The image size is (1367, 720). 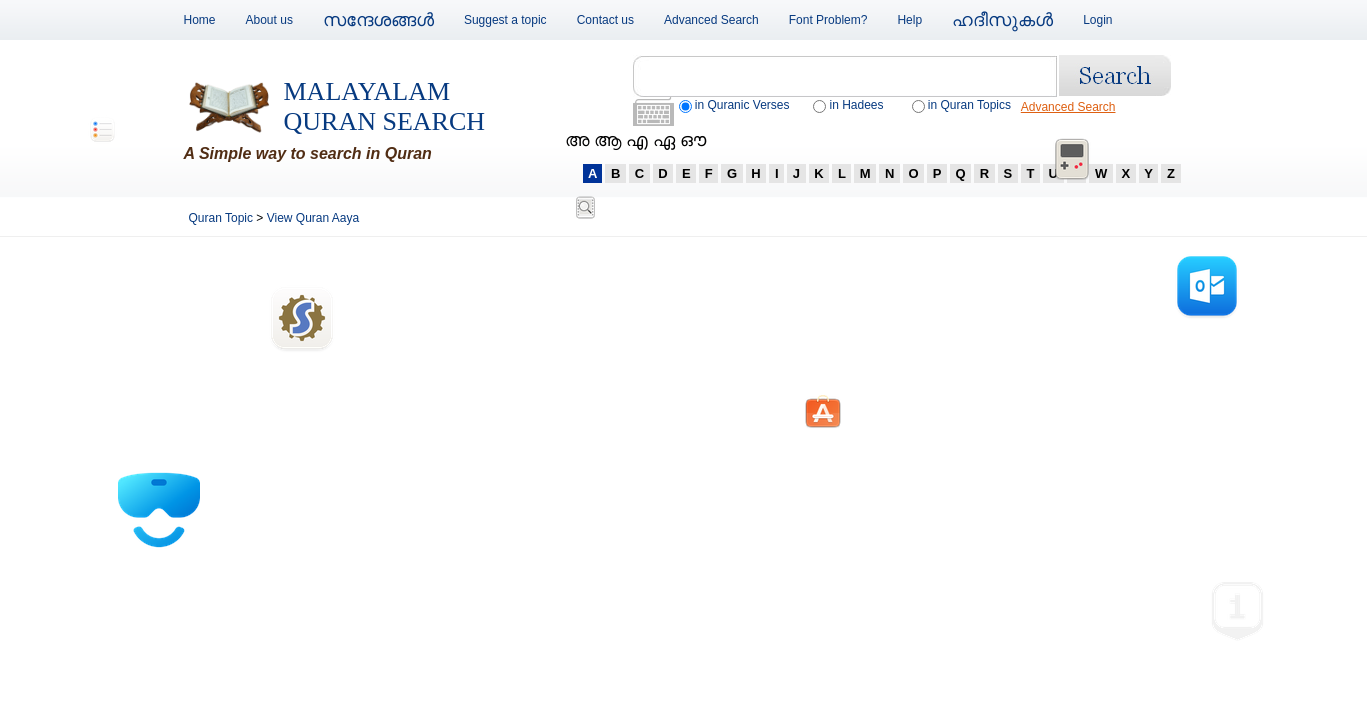 I want to click on open Microsoft Outlook email app, so click(x=1207, y=286).